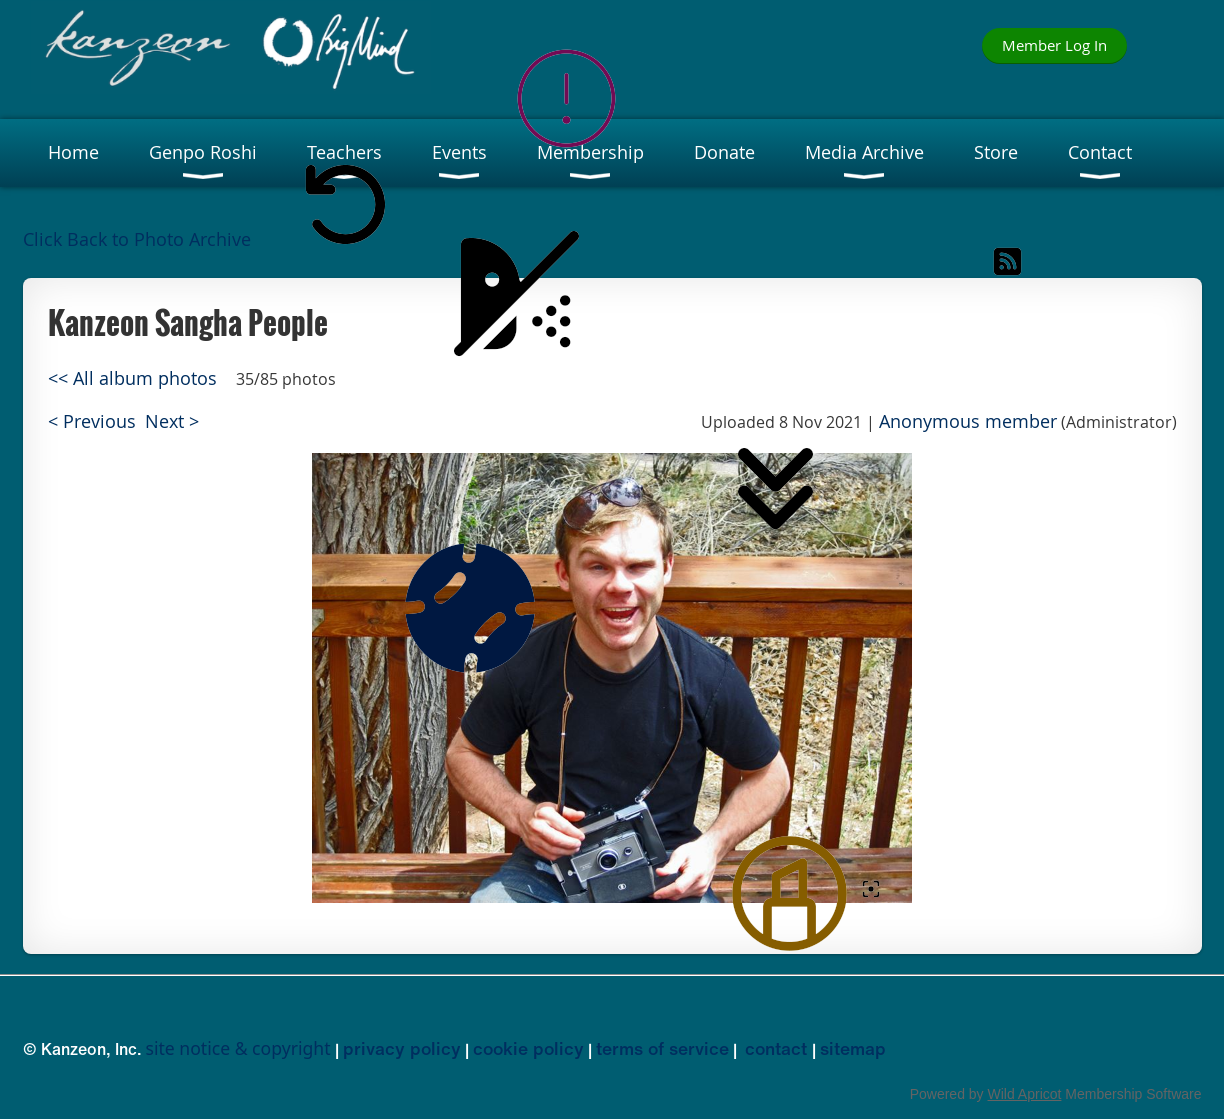 The height and width of the screenshot is (1119, 1224). Describe the element at coordinates (516, 293) in the screenshot. I see `indicates coughing is prohibited in this area` at that location.